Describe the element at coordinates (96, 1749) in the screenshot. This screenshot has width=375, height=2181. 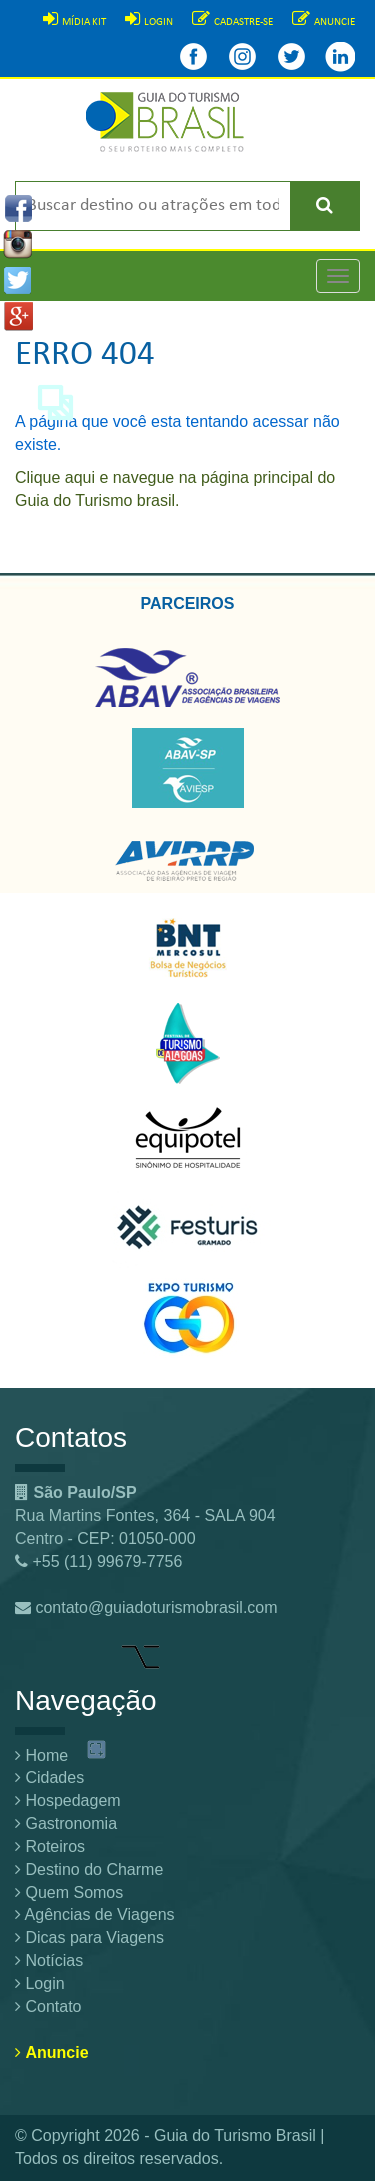
I see `add to current selection` at that location.